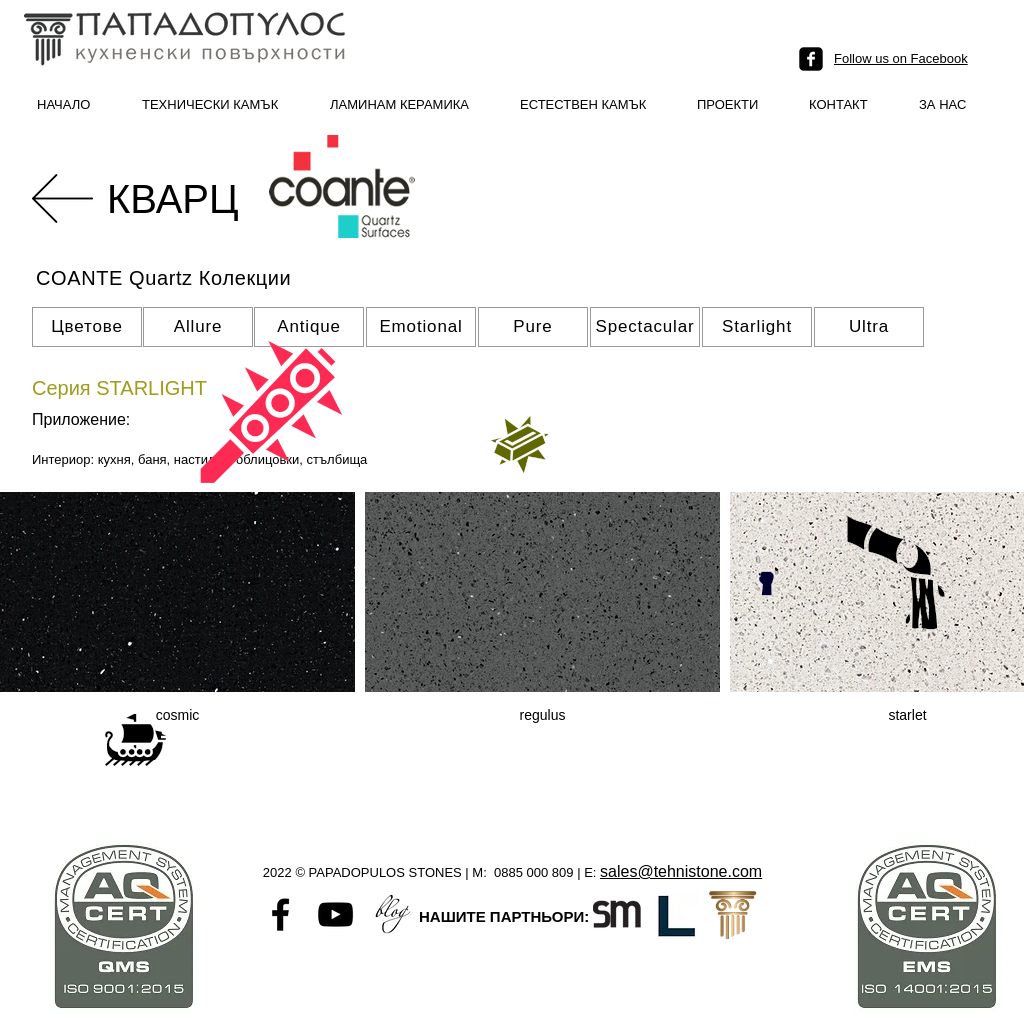 Image resolution: width=1024 pixels, height=1029 pixels. Describe the element at coordinates (905, 571) in the screenshot. I see `zen garden or relaxation feature` at that location.